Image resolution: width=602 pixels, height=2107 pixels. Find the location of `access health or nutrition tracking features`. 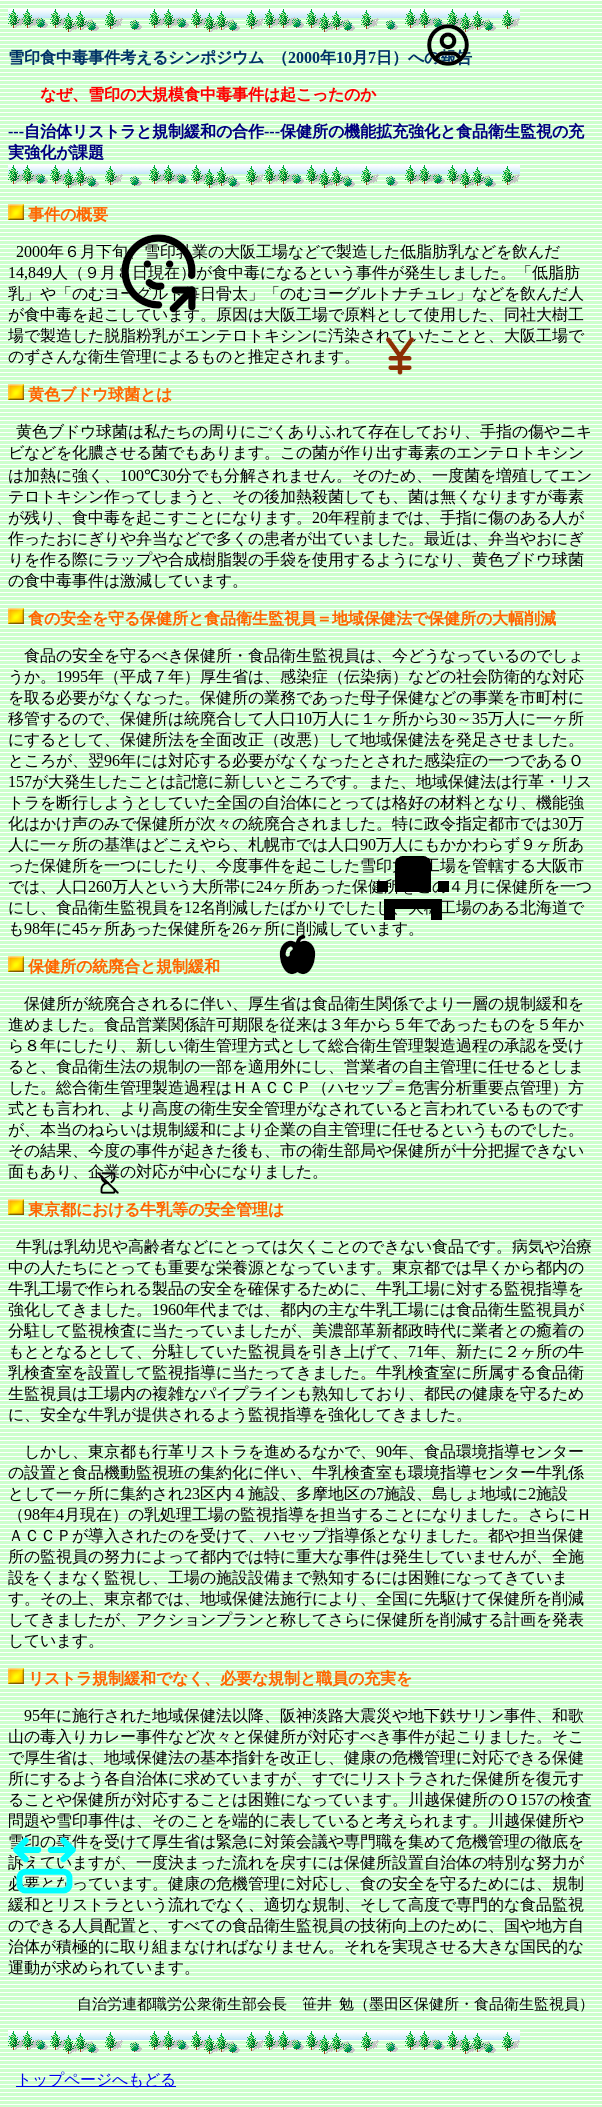

access health or nutrition tracking features is located at coordinates (297, 954).